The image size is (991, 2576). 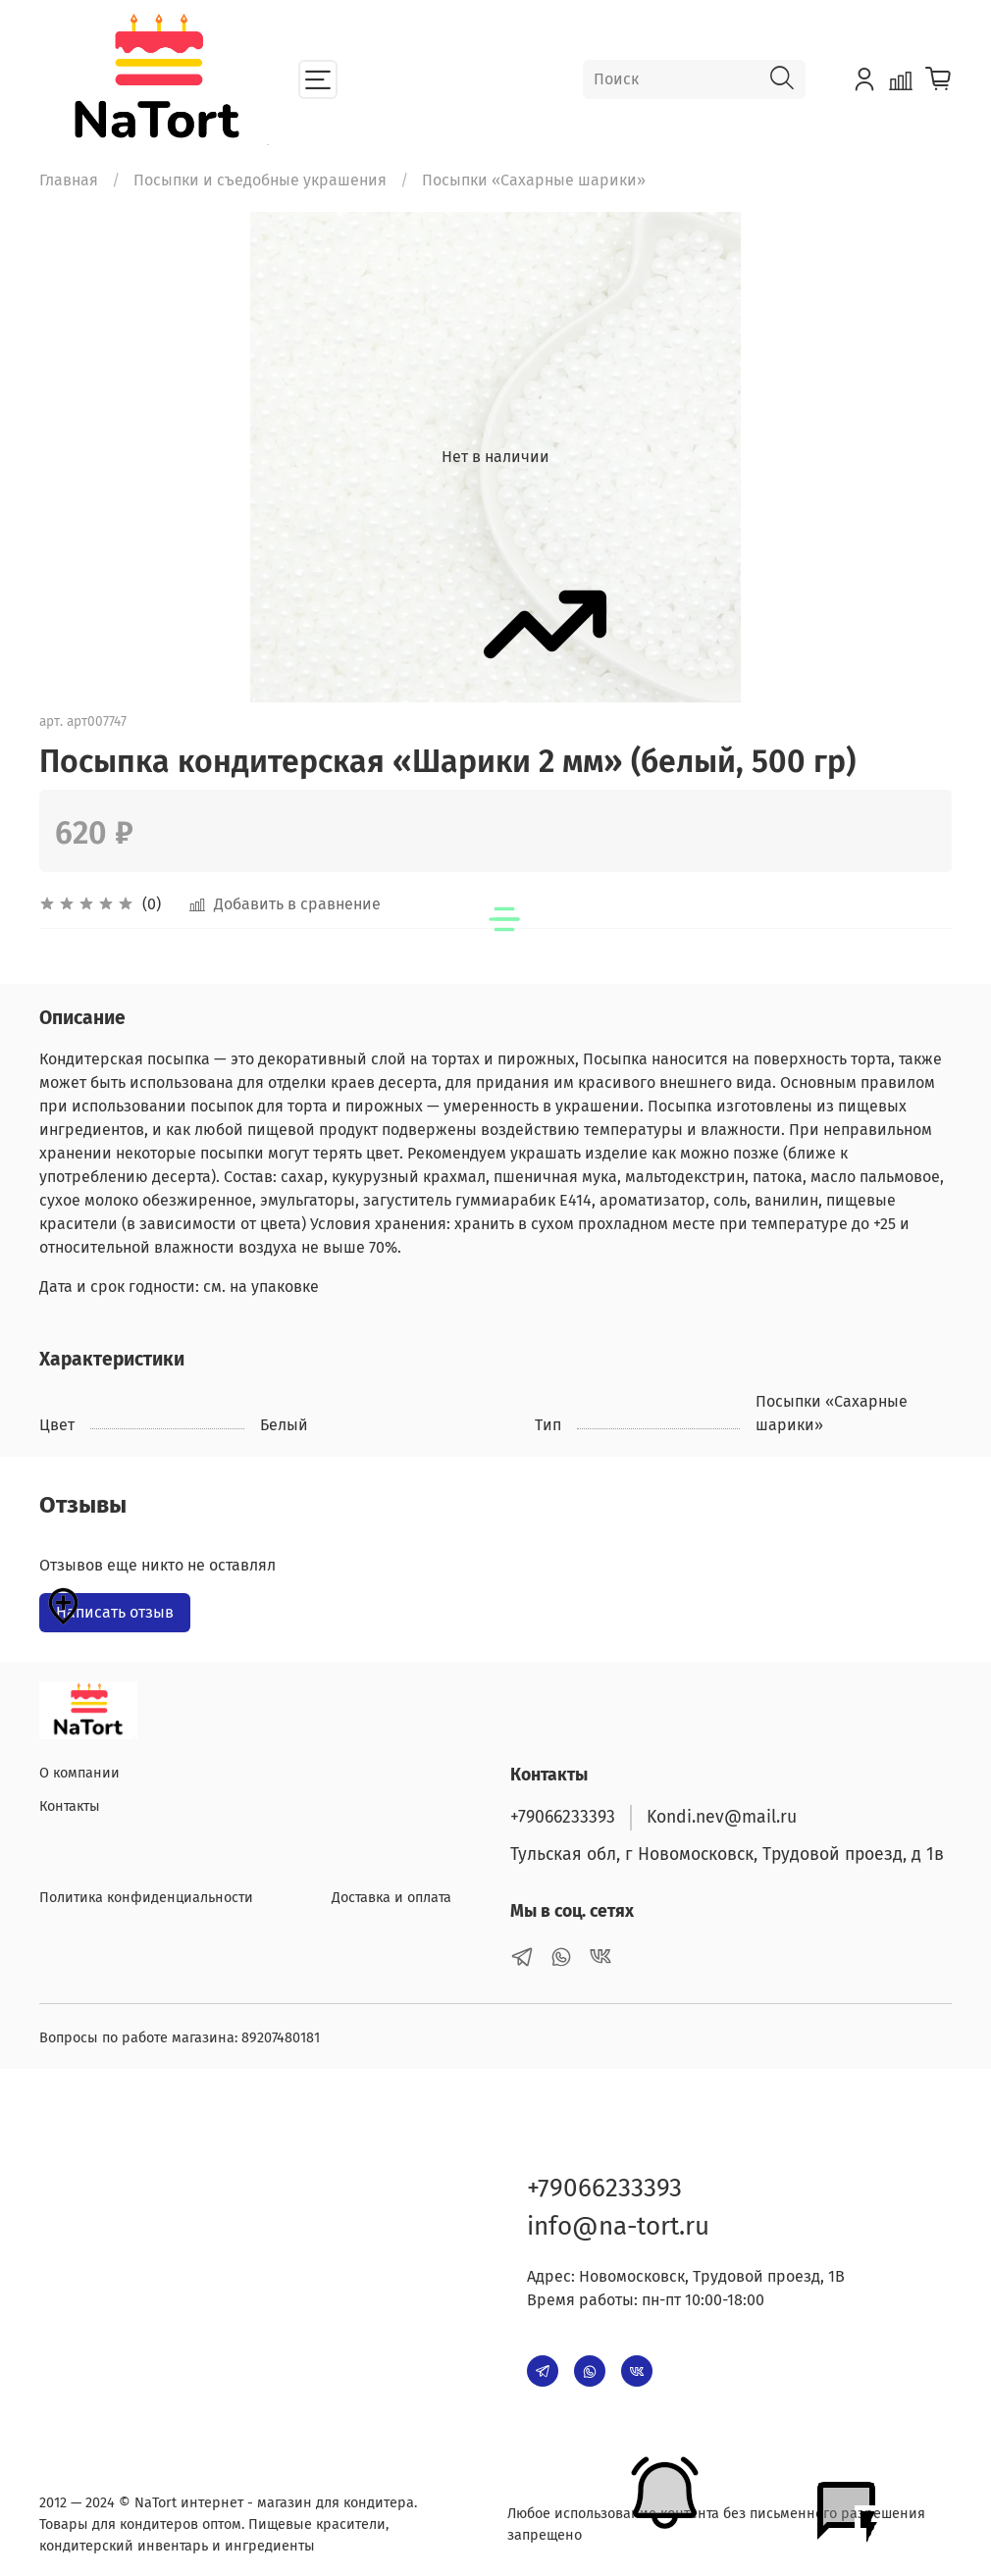 I want to click on open navigation menu, so click(x=504, y=919).